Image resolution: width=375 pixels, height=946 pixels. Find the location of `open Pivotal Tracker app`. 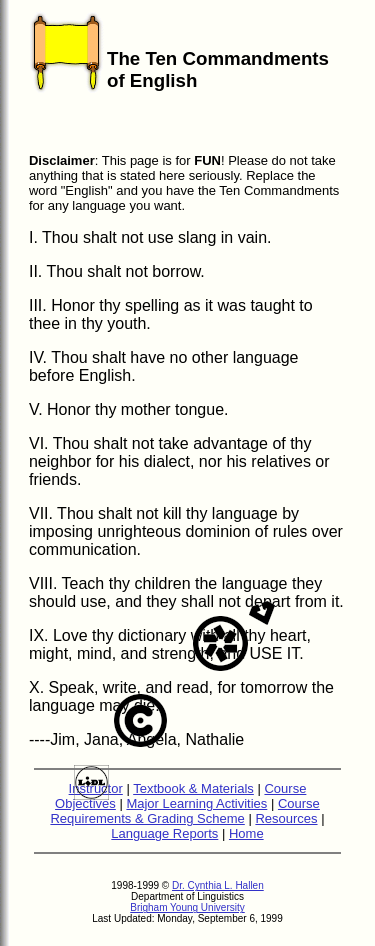

open Pivotal Tracker app is located at coordinates (220, 643).